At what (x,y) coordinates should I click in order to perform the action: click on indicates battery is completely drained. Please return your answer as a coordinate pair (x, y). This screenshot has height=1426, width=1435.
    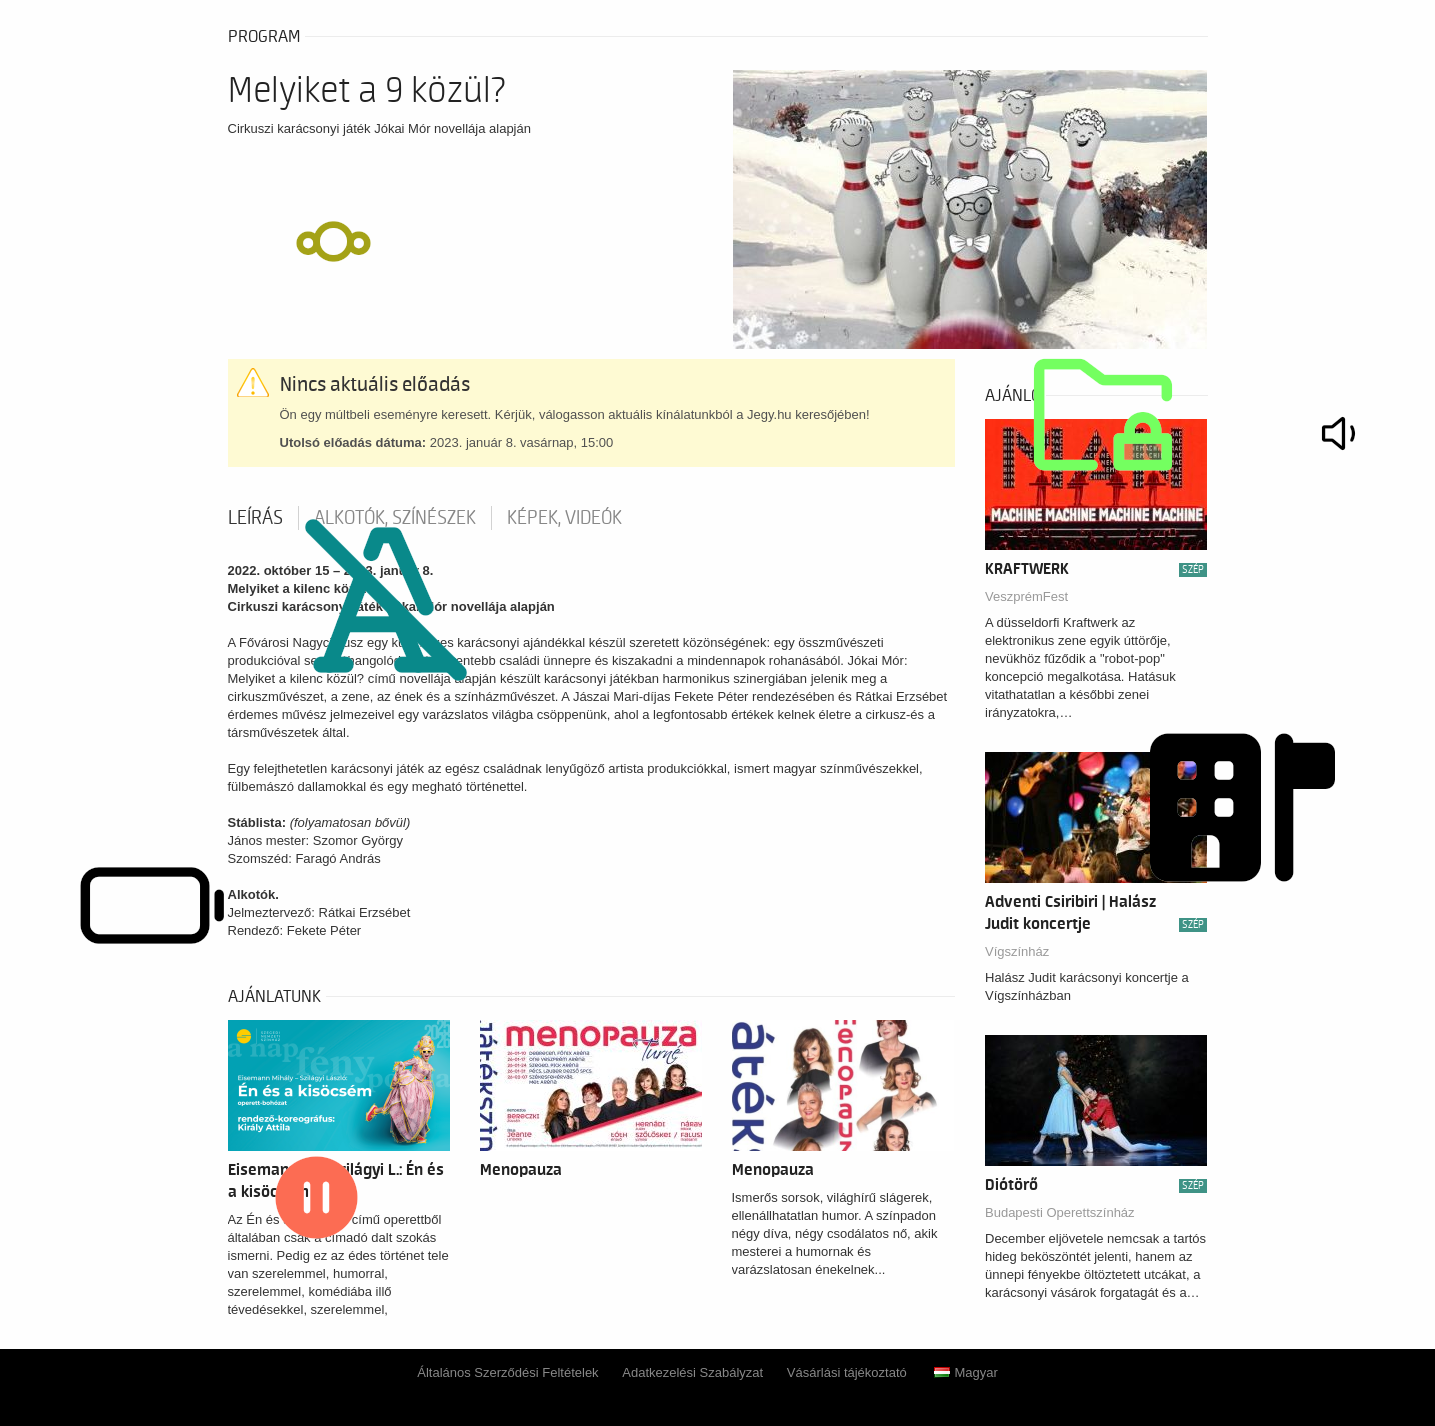
    Looking at the image, I should click on (152, 905).